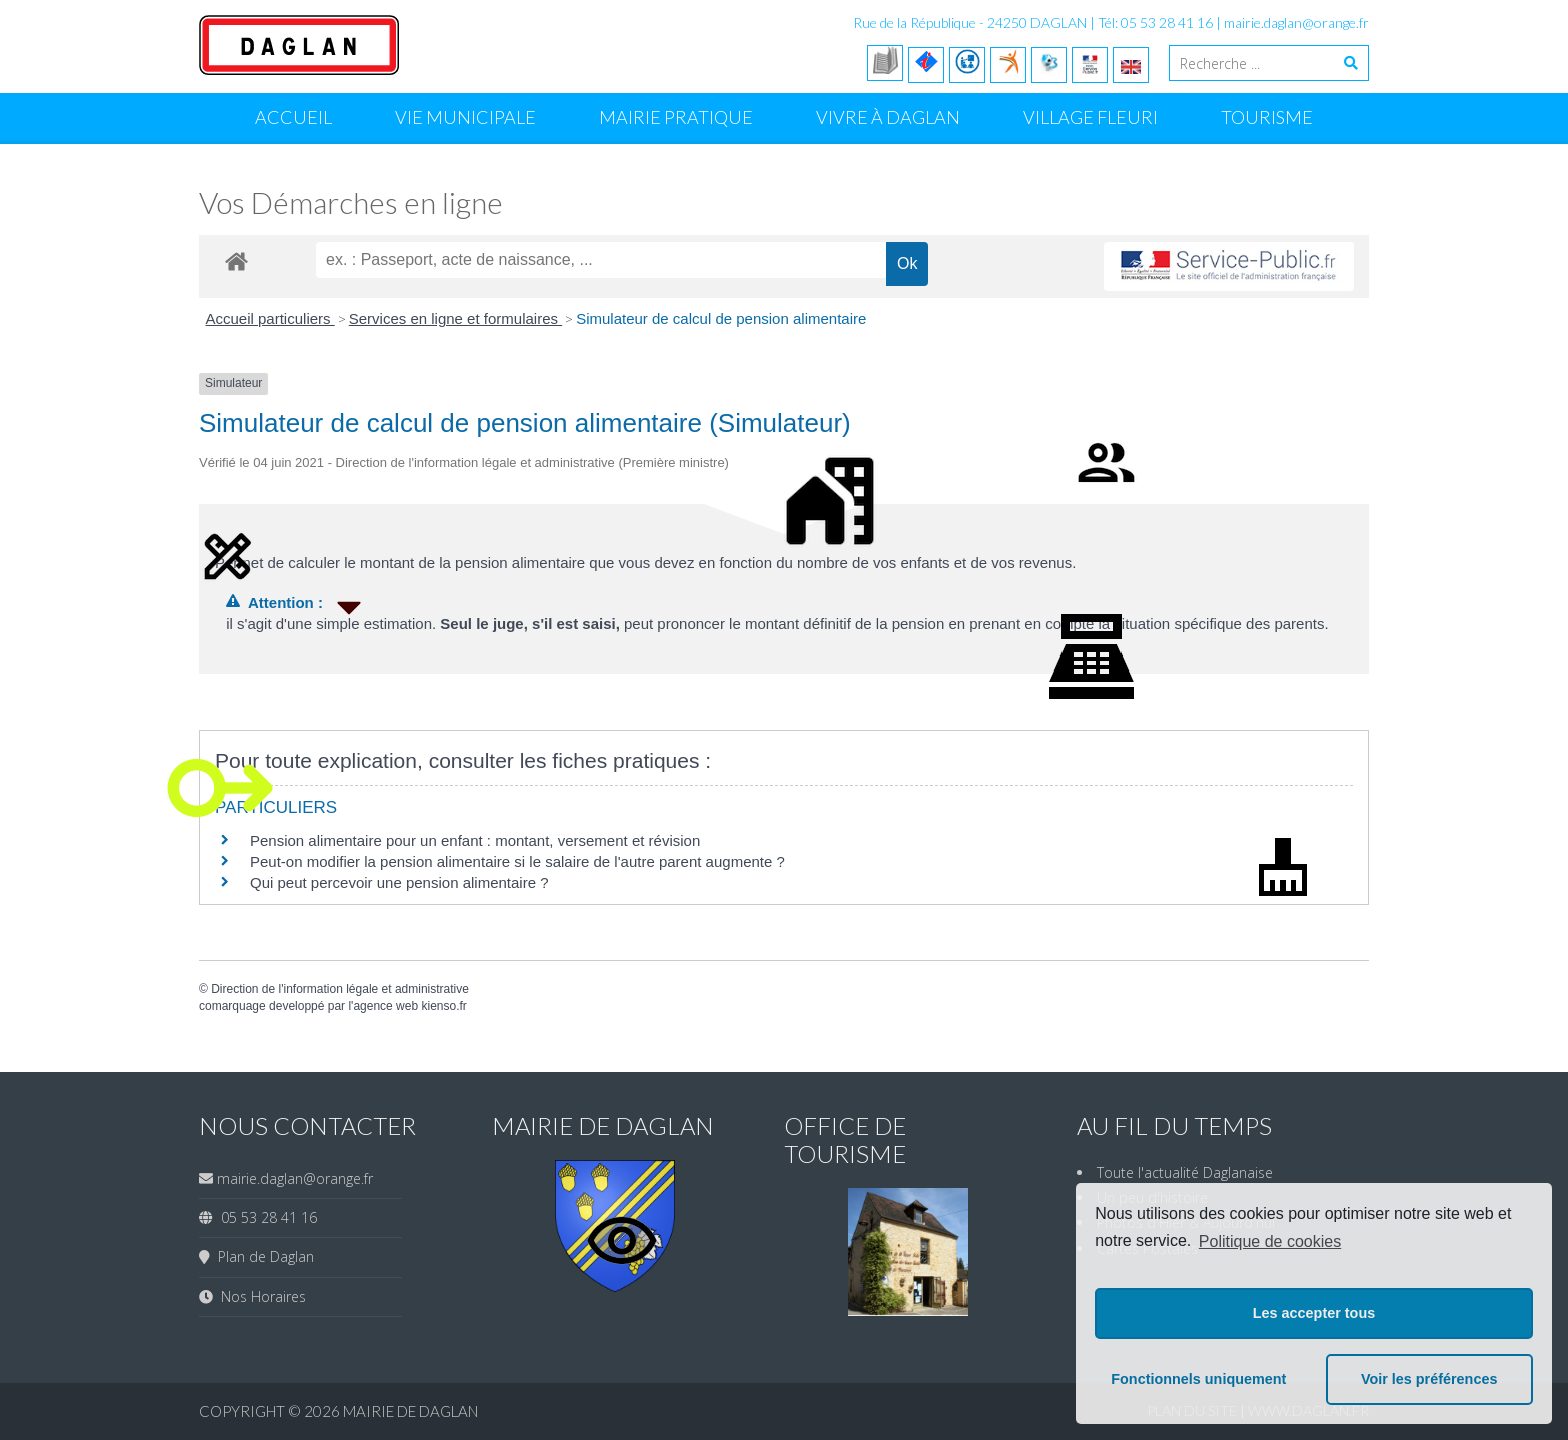 The image size is (1568, 1440). What do you see at coordinates (1106, 462) in the screenshot?
I see `view contacts or people list` at bounding box center [1106, 462].